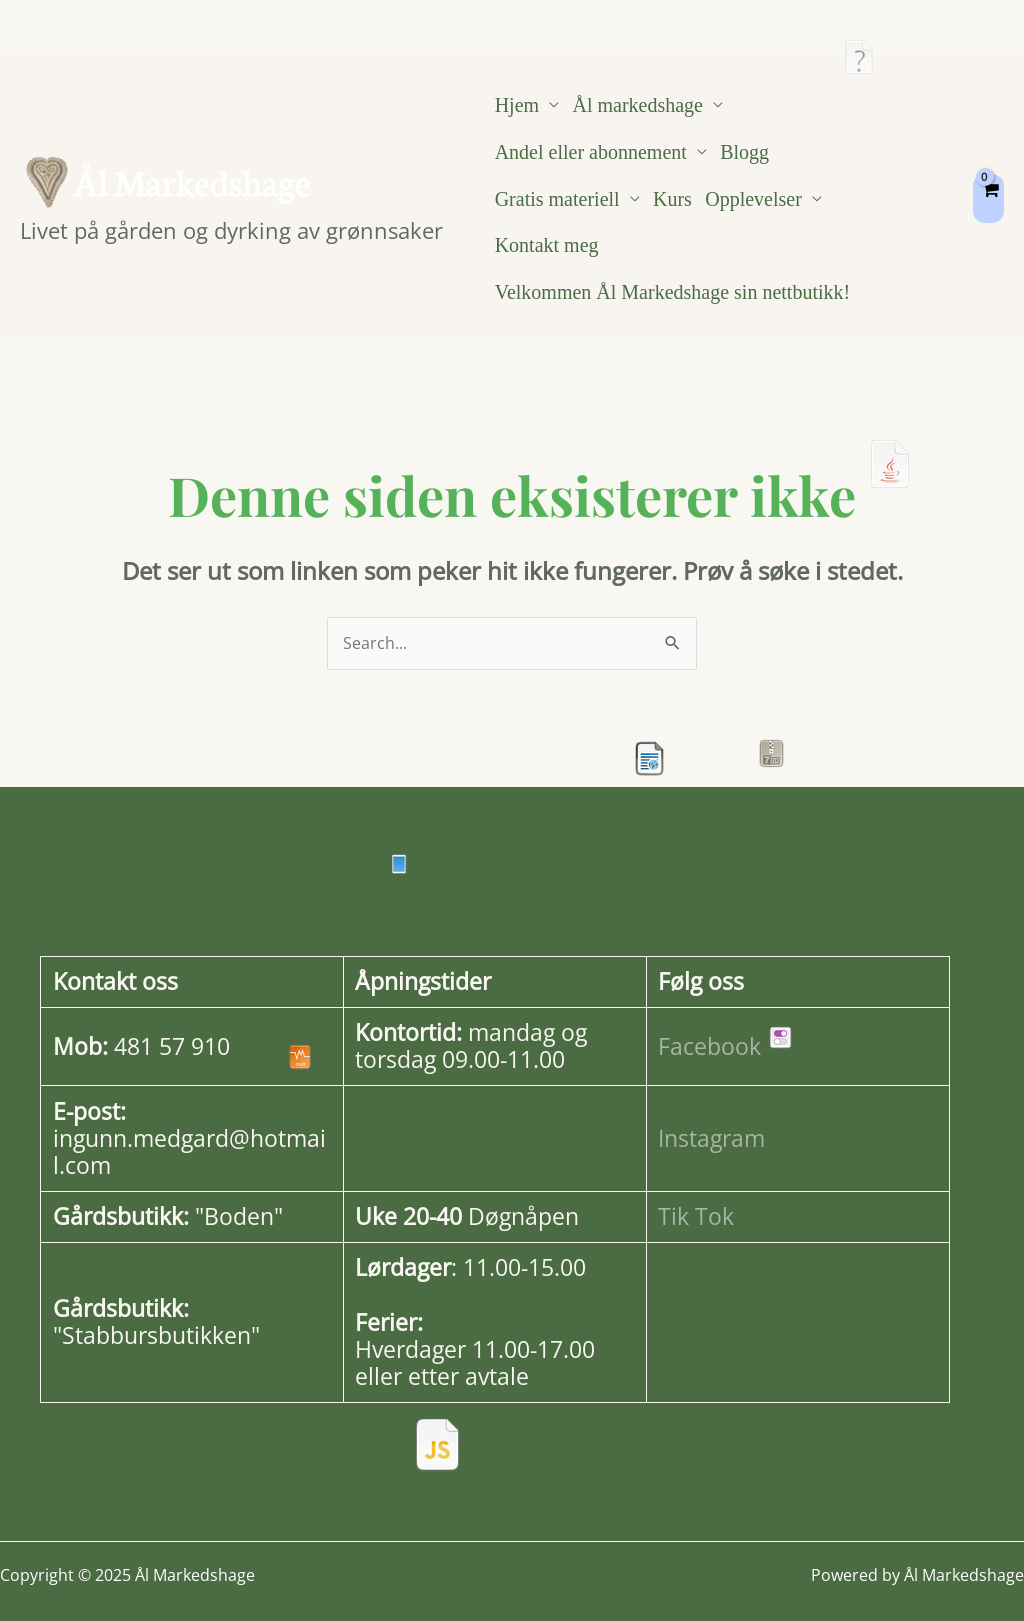 Image resolution: width=1024 pixels, height=1621 pixels. I want to click on open unity tweak tool settings, so click(780, 1037).